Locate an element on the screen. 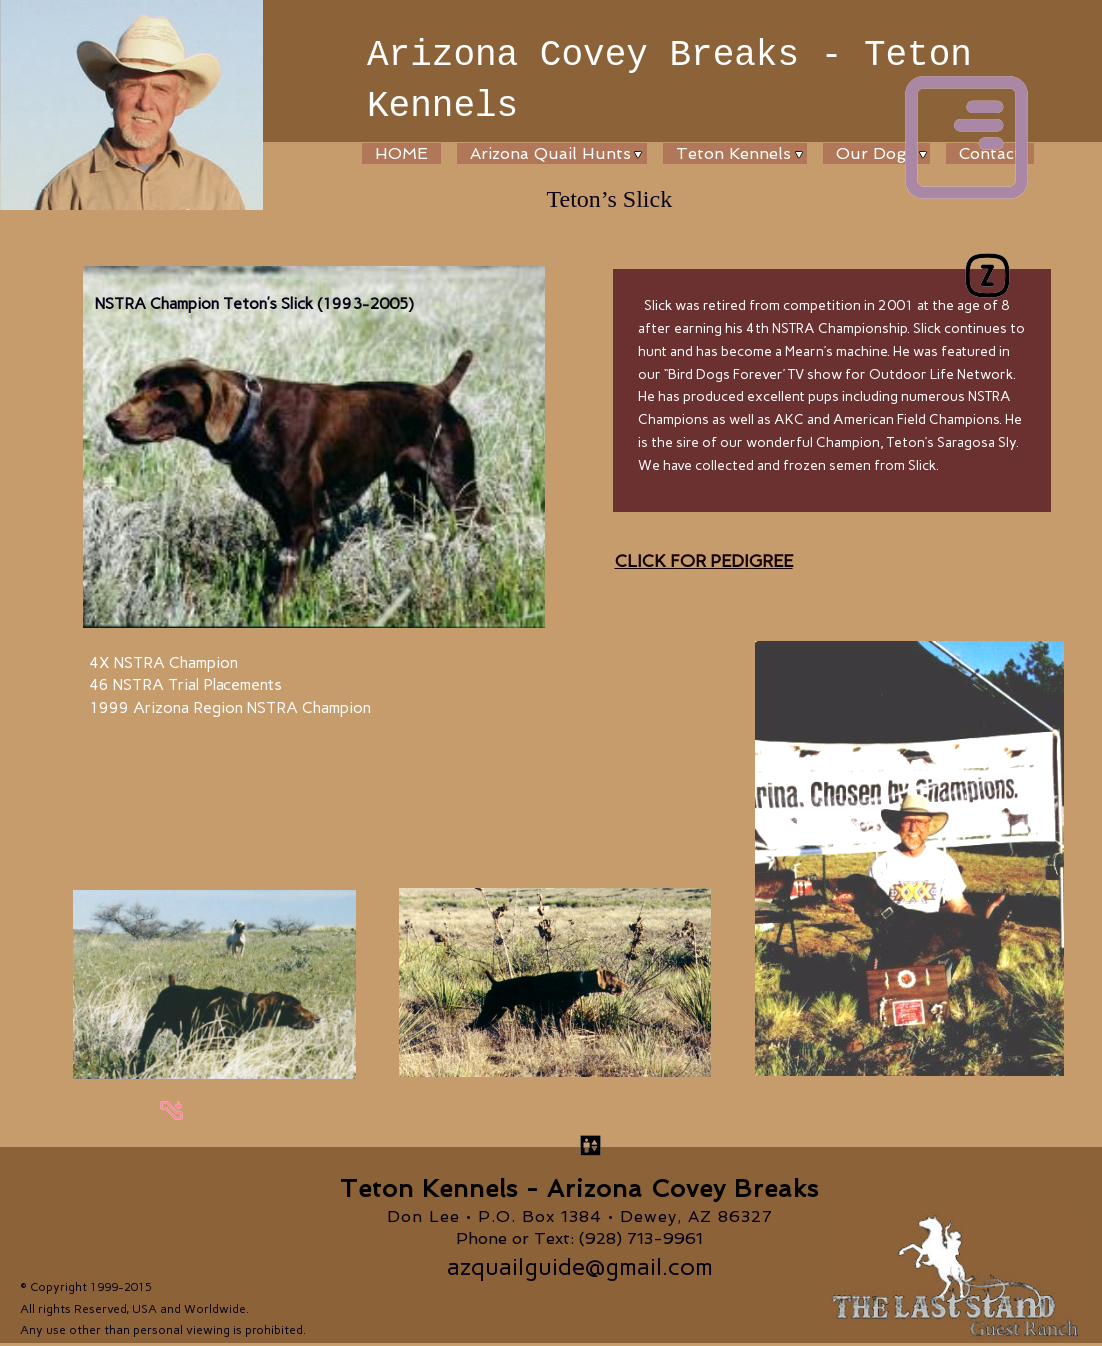  indicates escalator going down is located at coordinates (171, 1110).